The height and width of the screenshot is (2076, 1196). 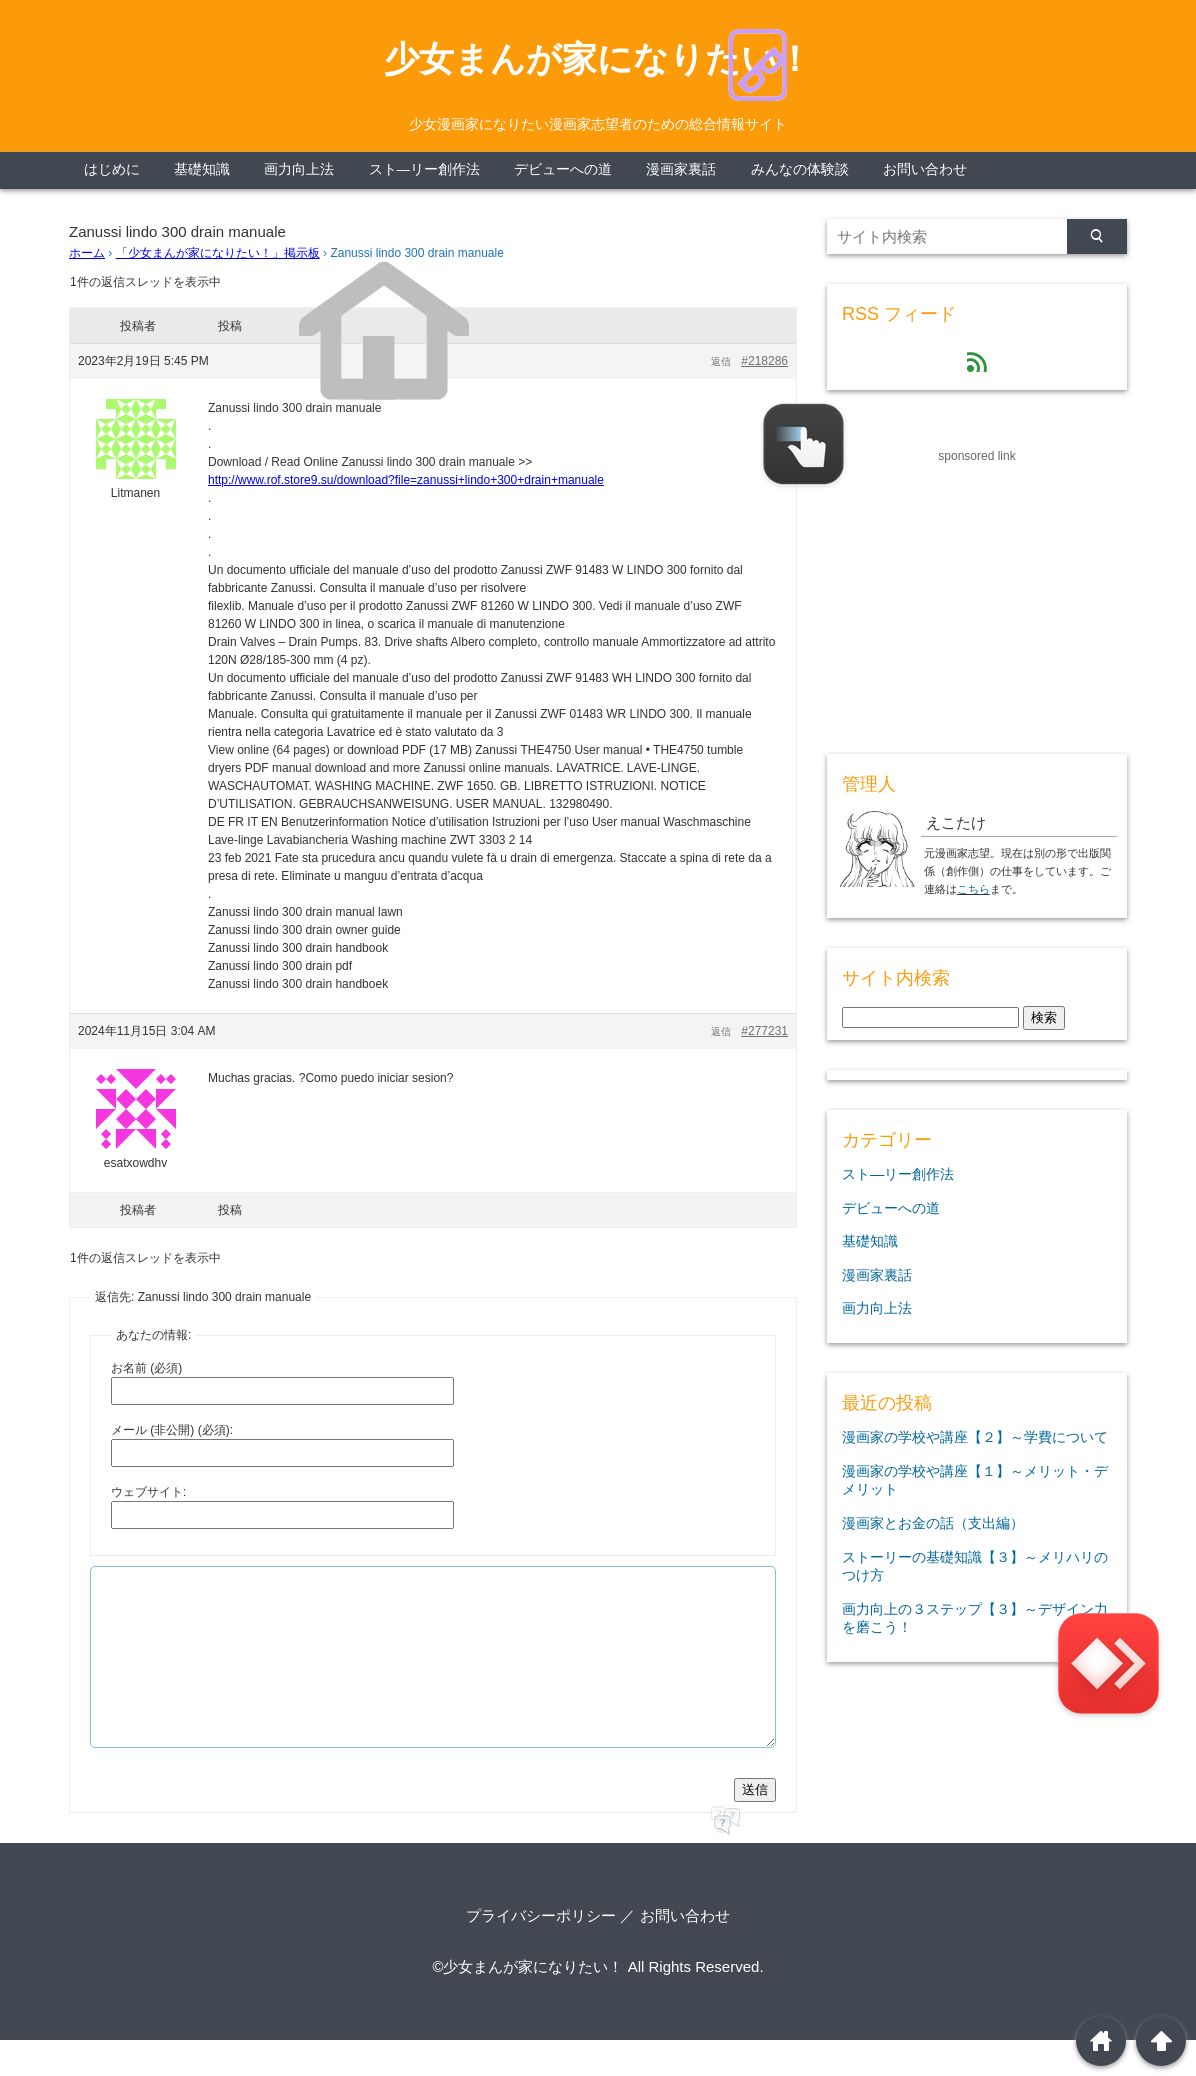 What do you see at coordinates (760, 65) in the screenshot?
I see `open the documents app` at bounding box center [760, 65].